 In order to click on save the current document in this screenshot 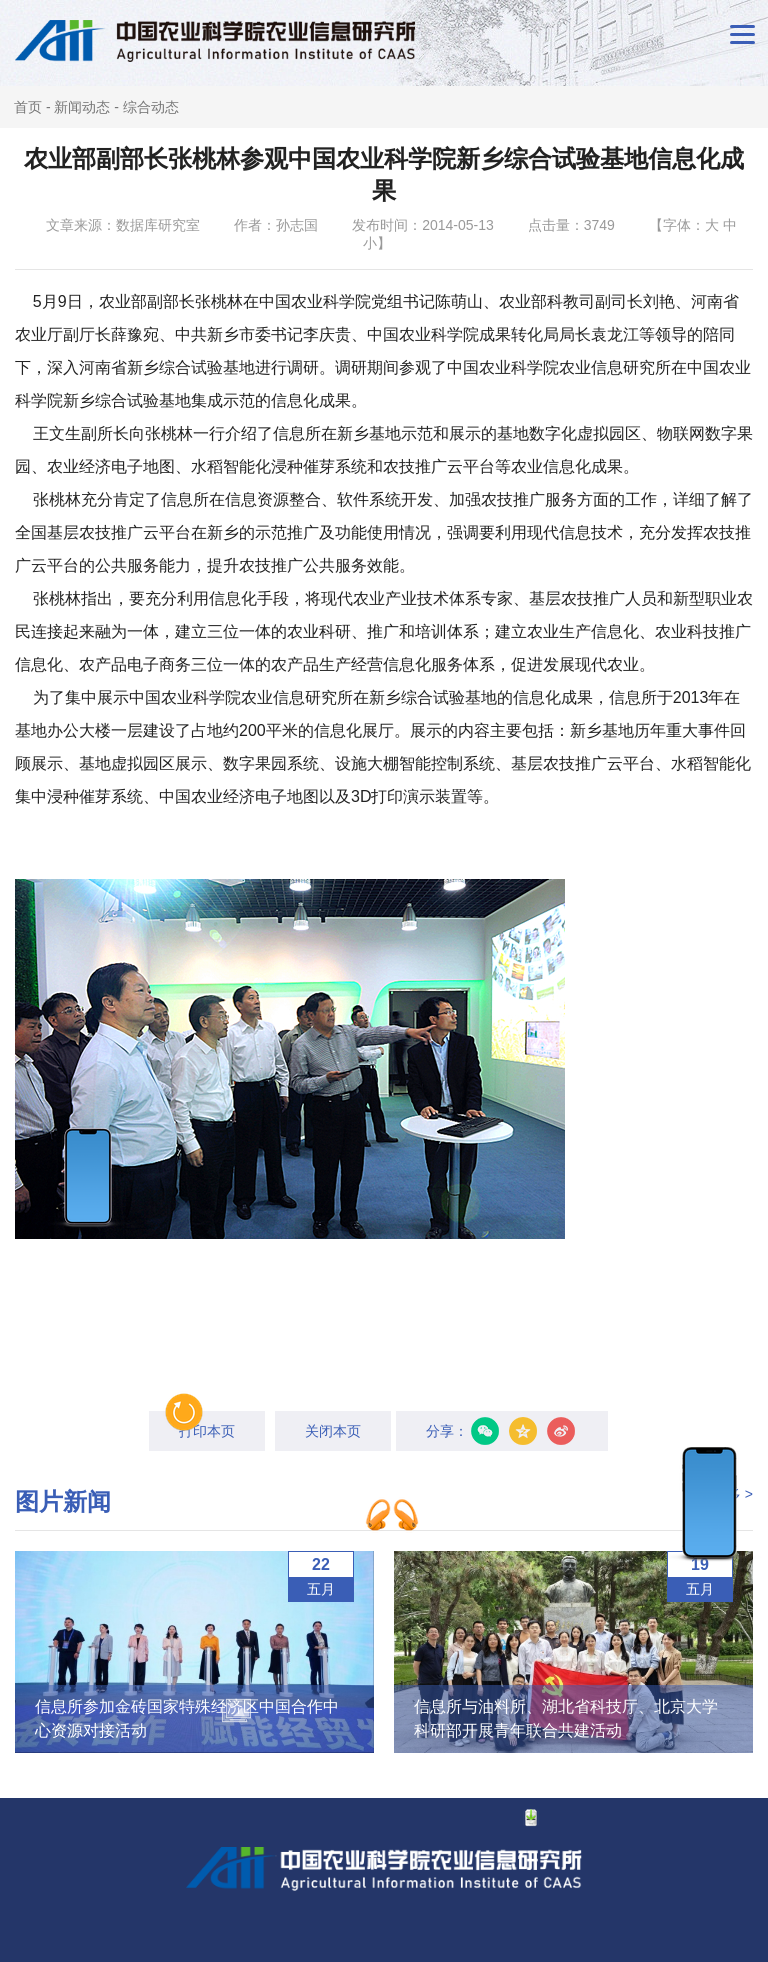, I will do `click(531, 1818)`.